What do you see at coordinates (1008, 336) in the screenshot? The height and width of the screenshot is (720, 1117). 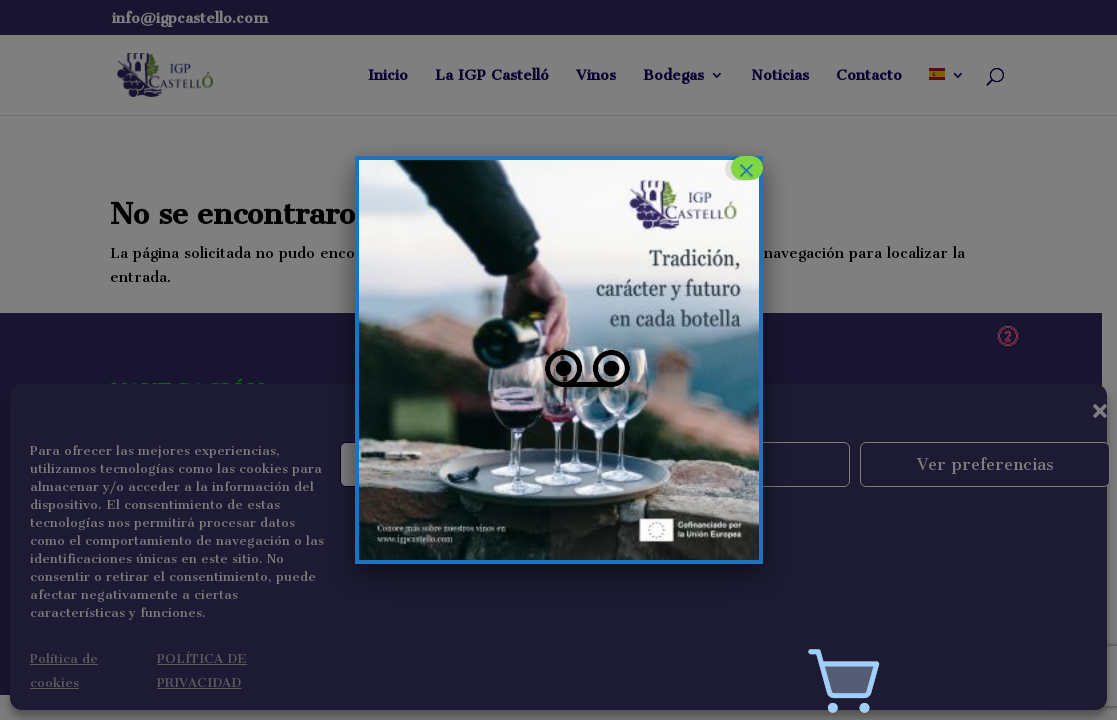 I see `indicates step two in a multi-step process` at bounding box center [1008, 336].